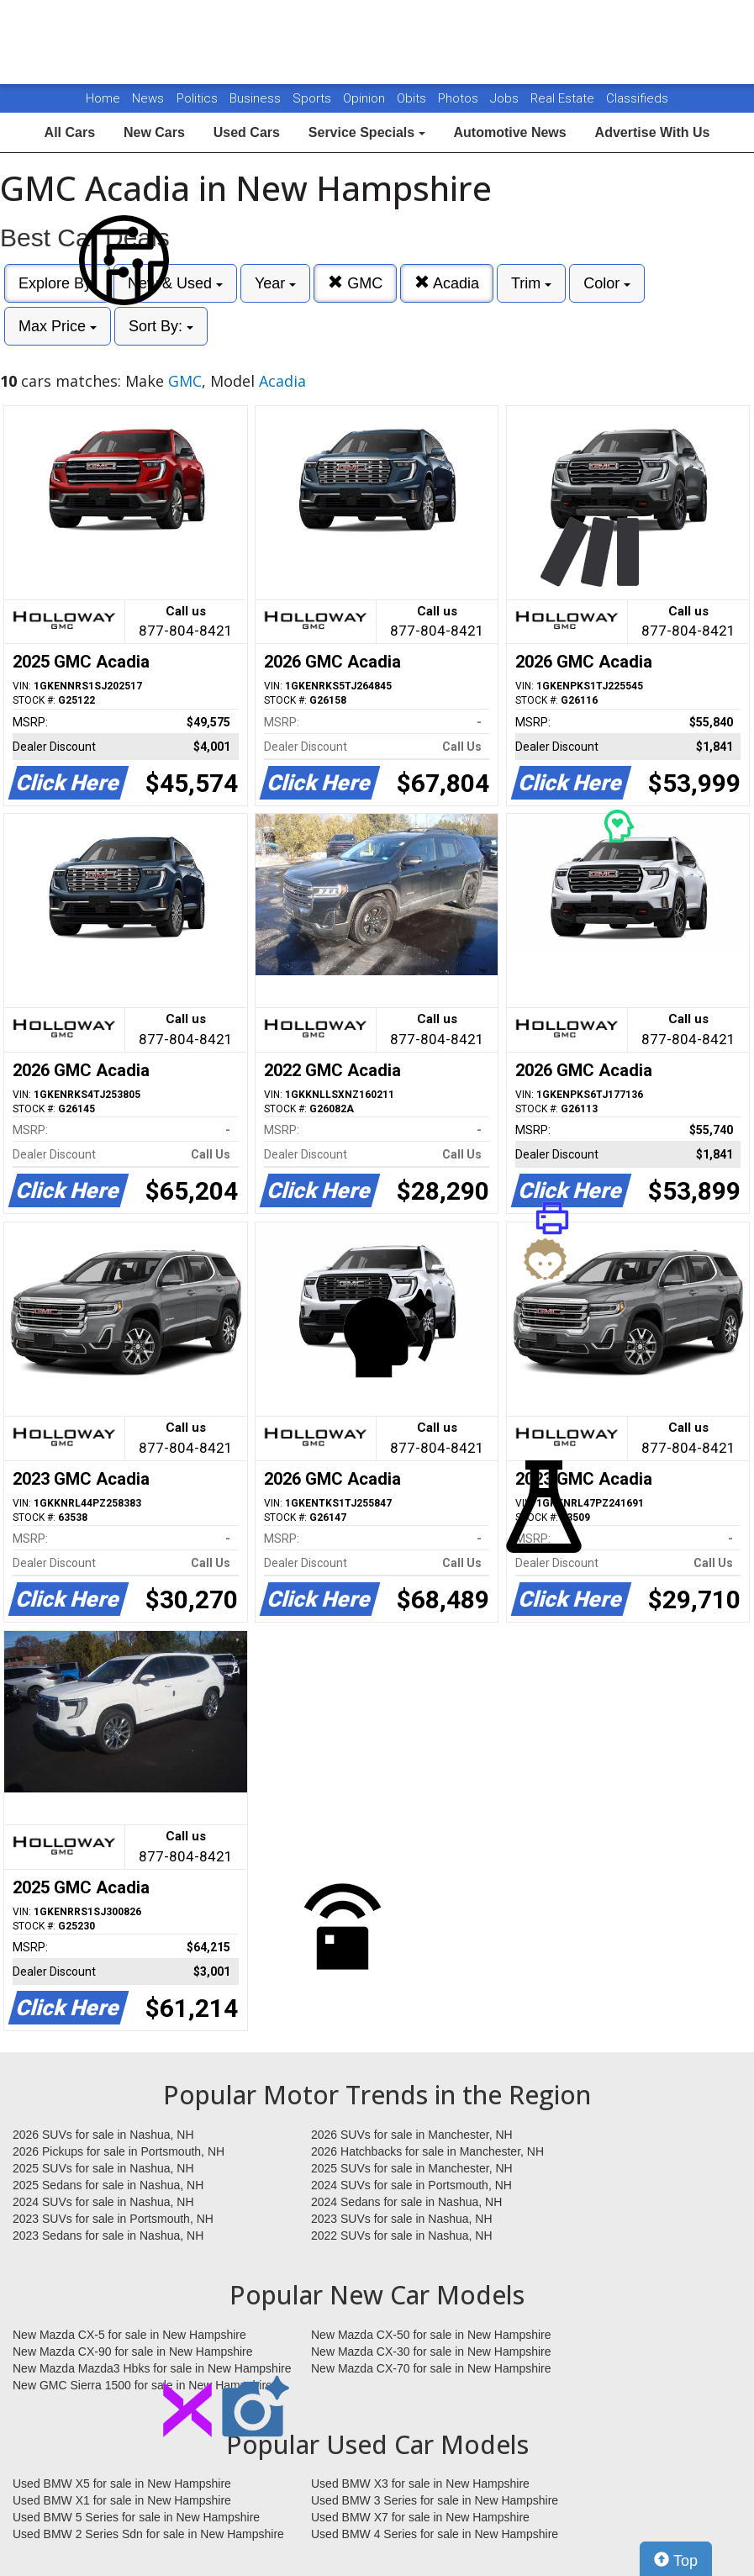 This screenshot has width=754, height=2576. I want to click on connect to a remote control device, so click(342, 1926).